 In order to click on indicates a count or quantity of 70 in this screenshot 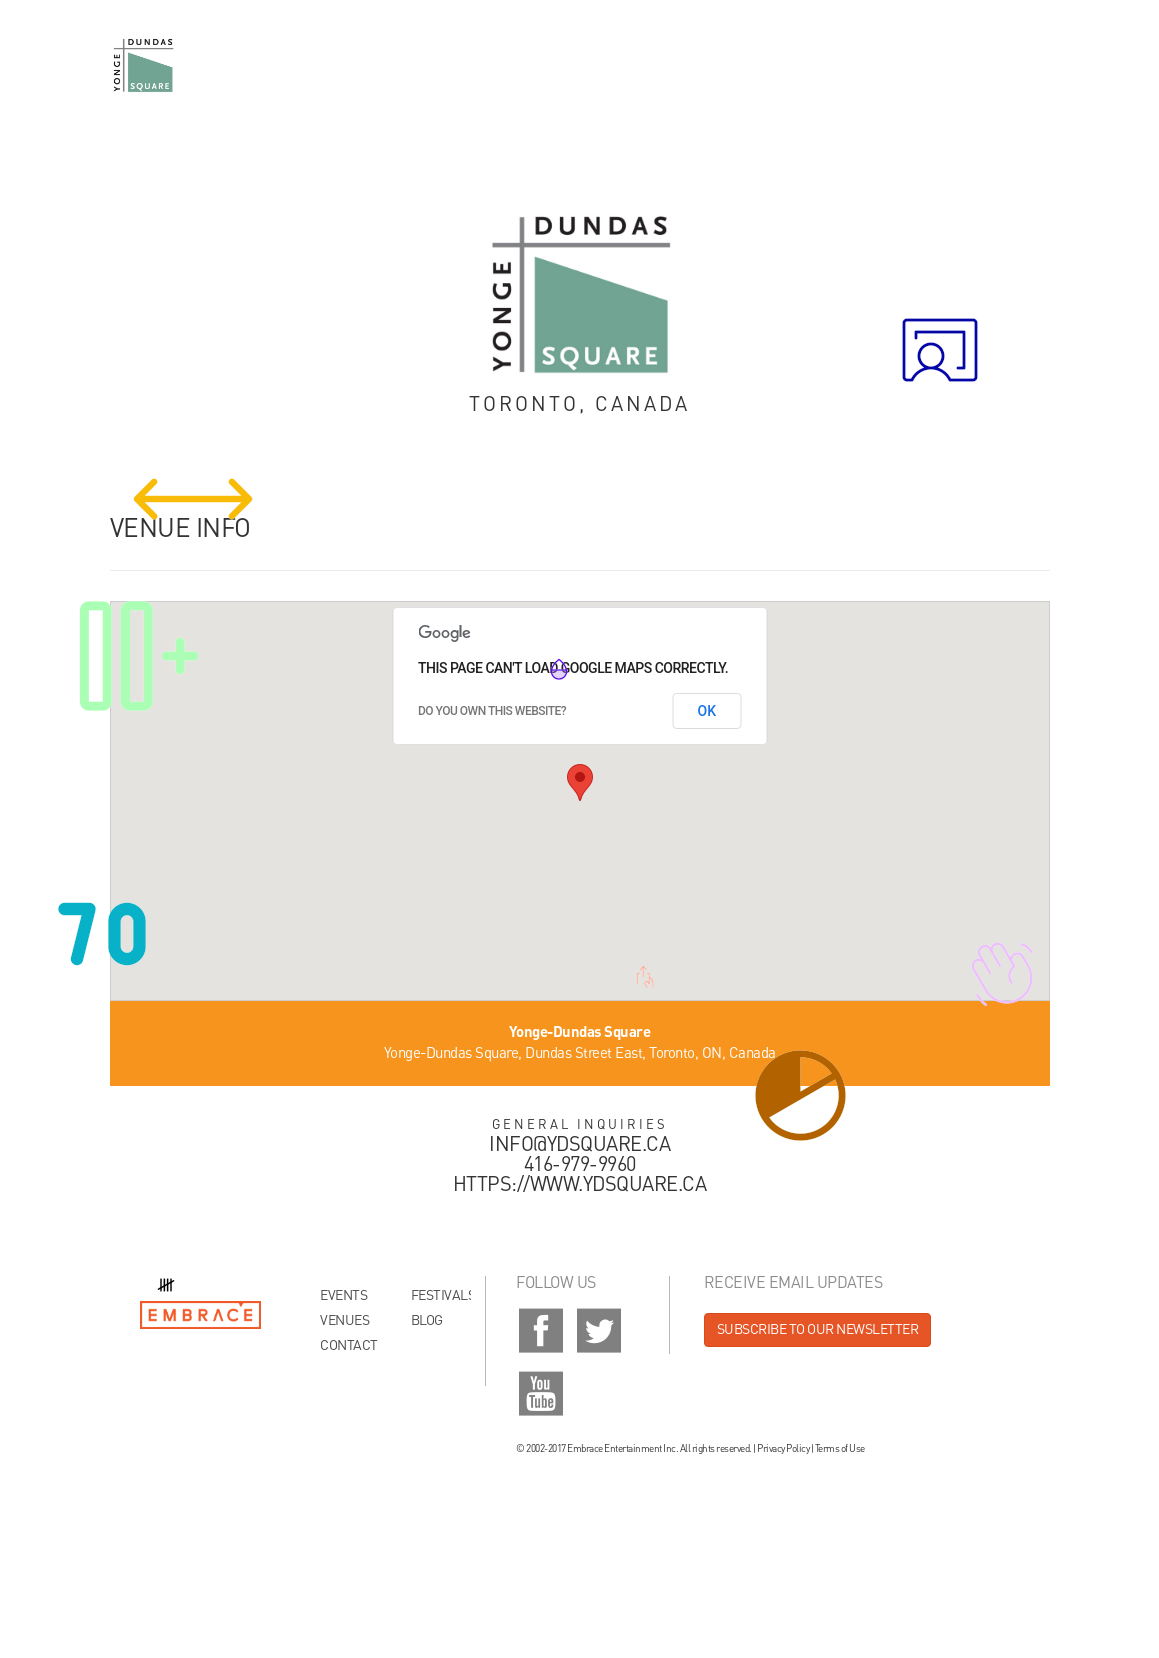, I will do `click(102, 934)`.